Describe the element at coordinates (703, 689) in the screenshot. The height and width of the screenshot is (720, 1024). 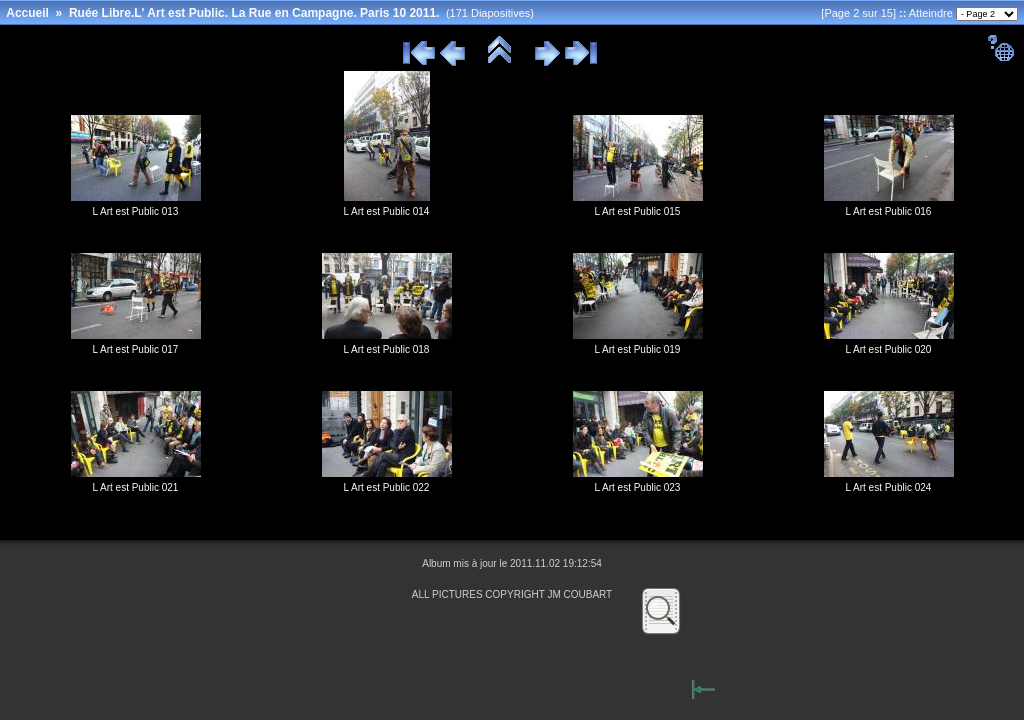
I see `go to the first item in a list or sequence` at that location.